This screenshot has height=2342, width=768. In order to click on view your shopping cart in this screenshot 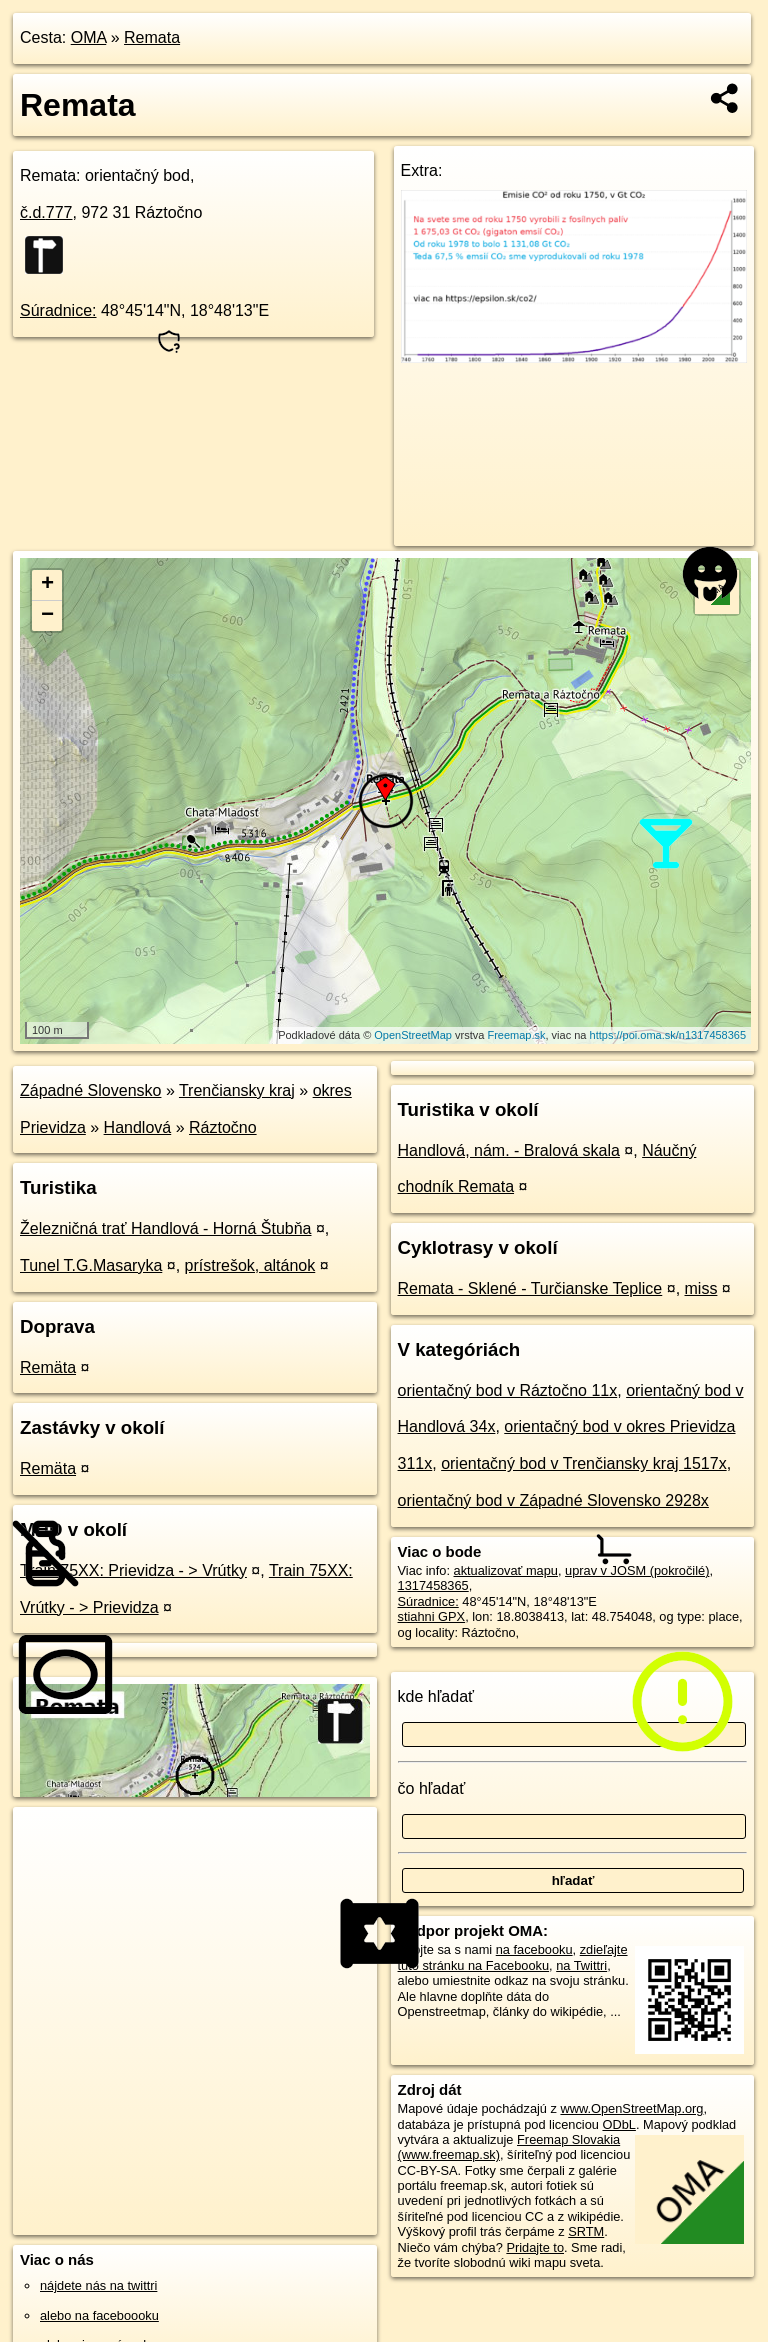, I will do `click(613, 1547)`.